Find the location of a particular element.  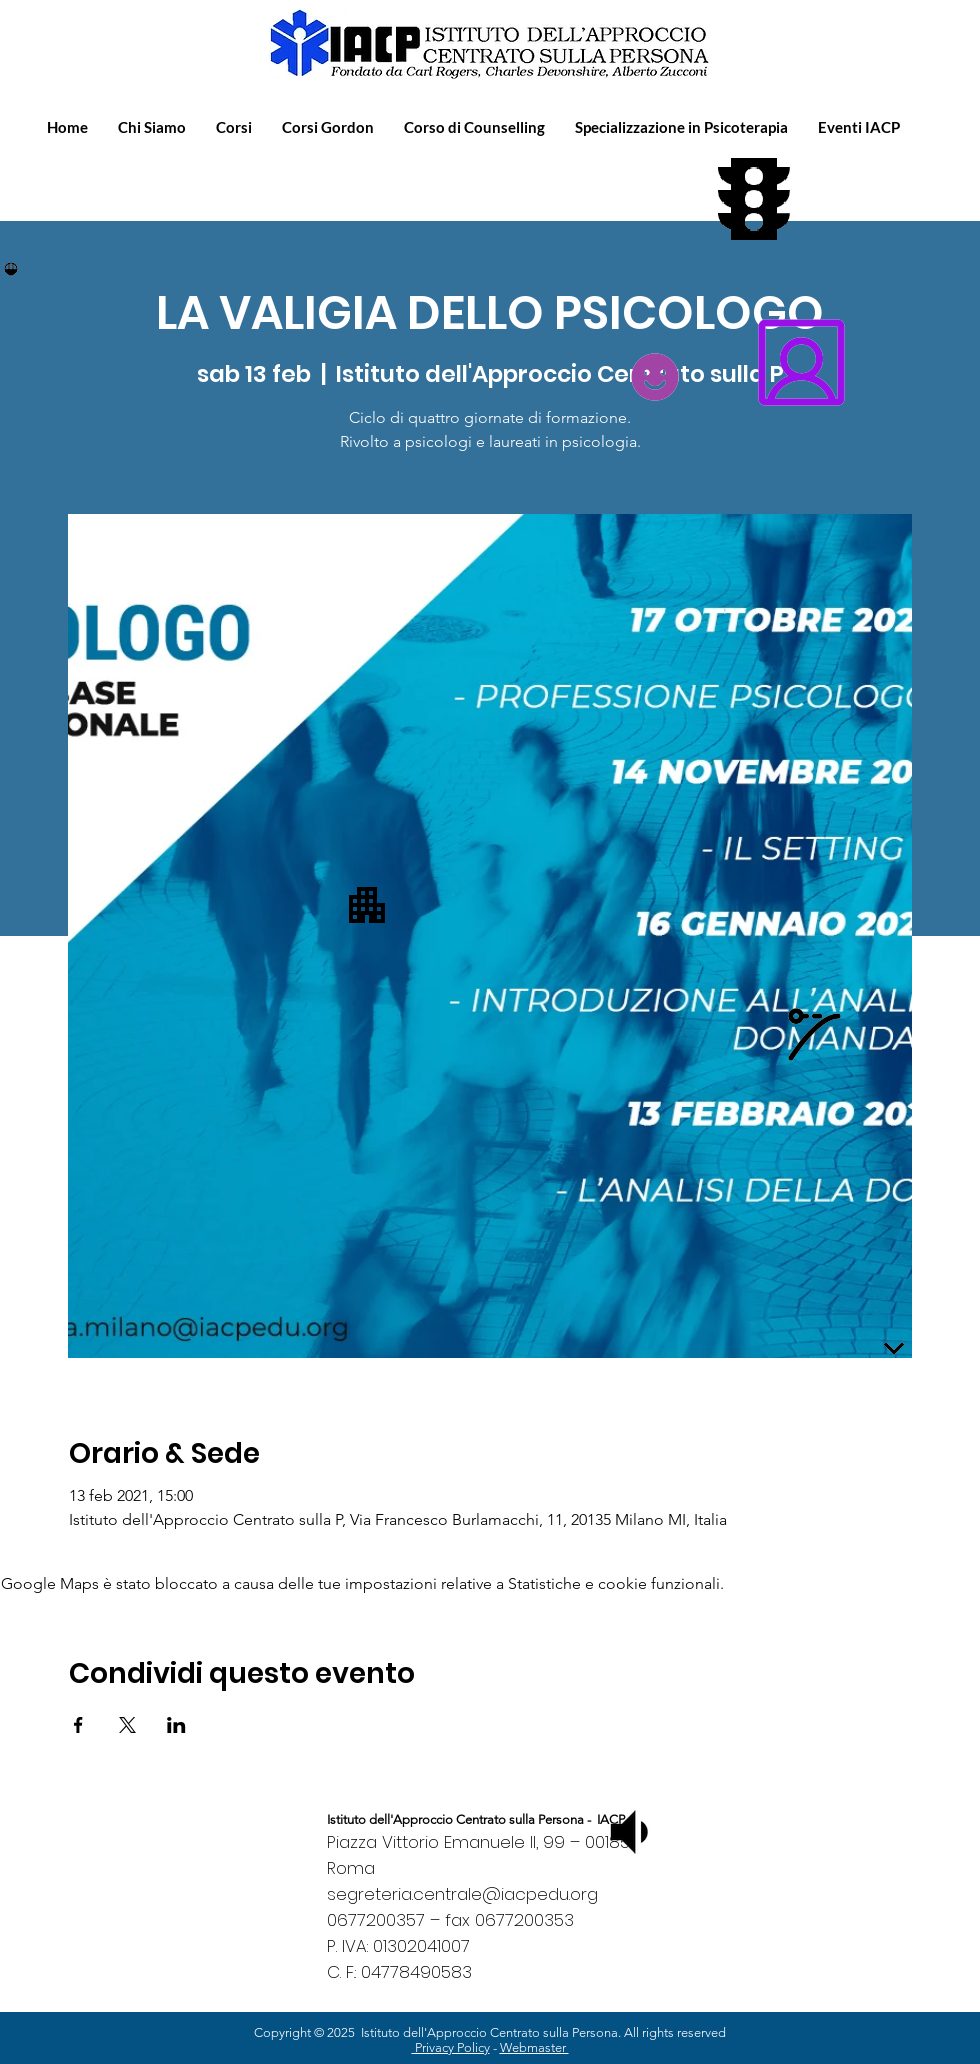

browse asian or rice-based cuisine options is located at coordinates (11, 269).